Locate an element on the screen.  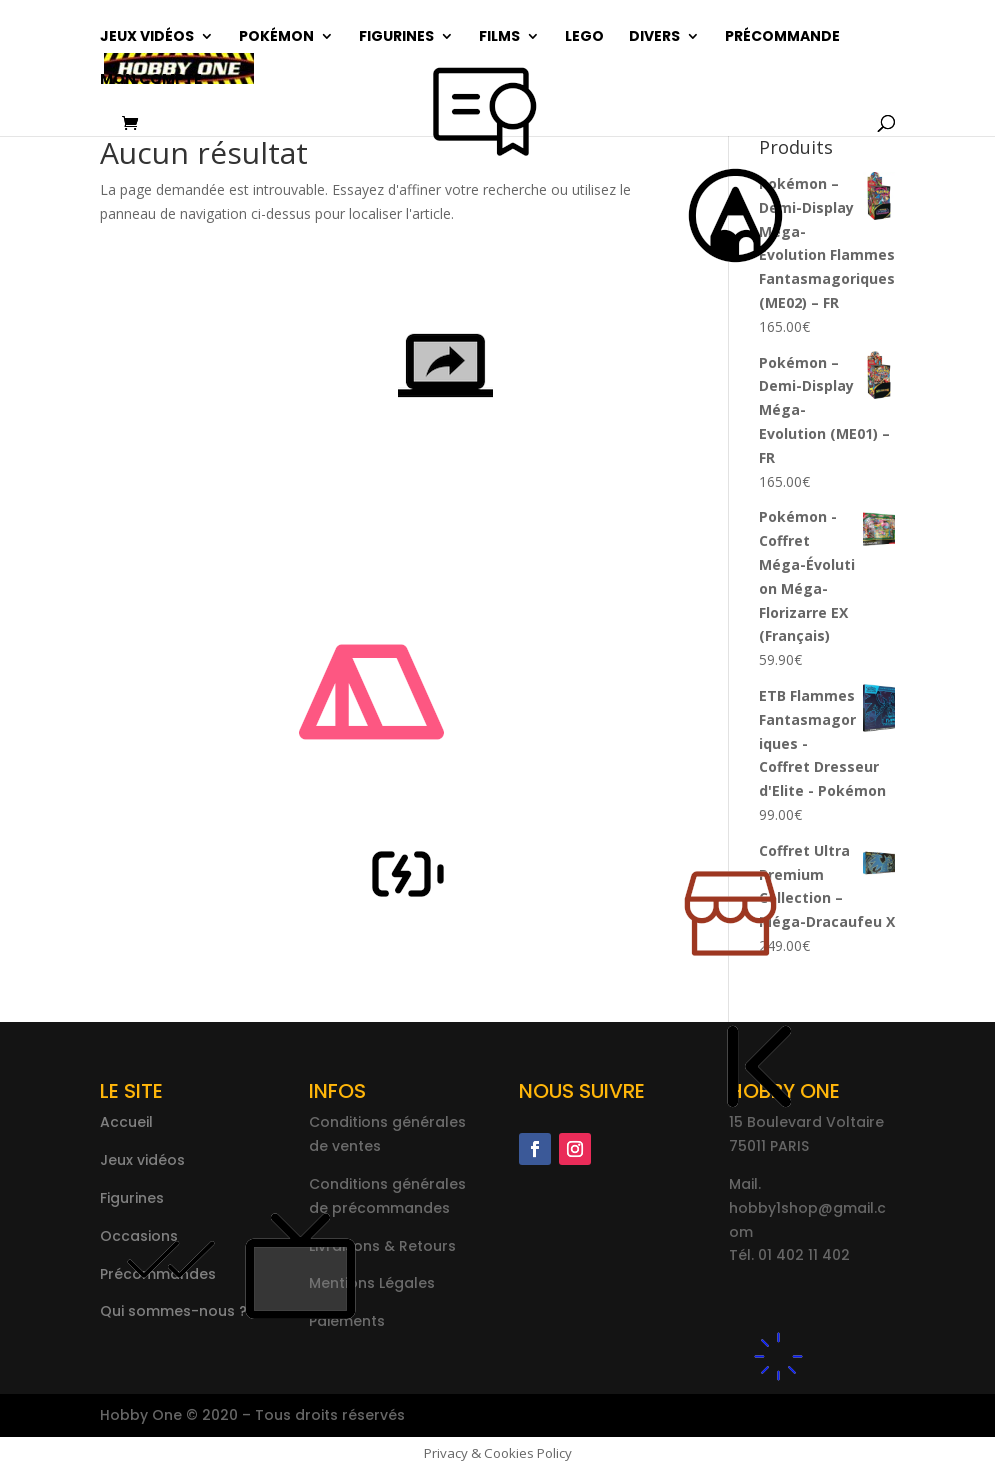
start sharing your screen is located at coordinates (445, 365).